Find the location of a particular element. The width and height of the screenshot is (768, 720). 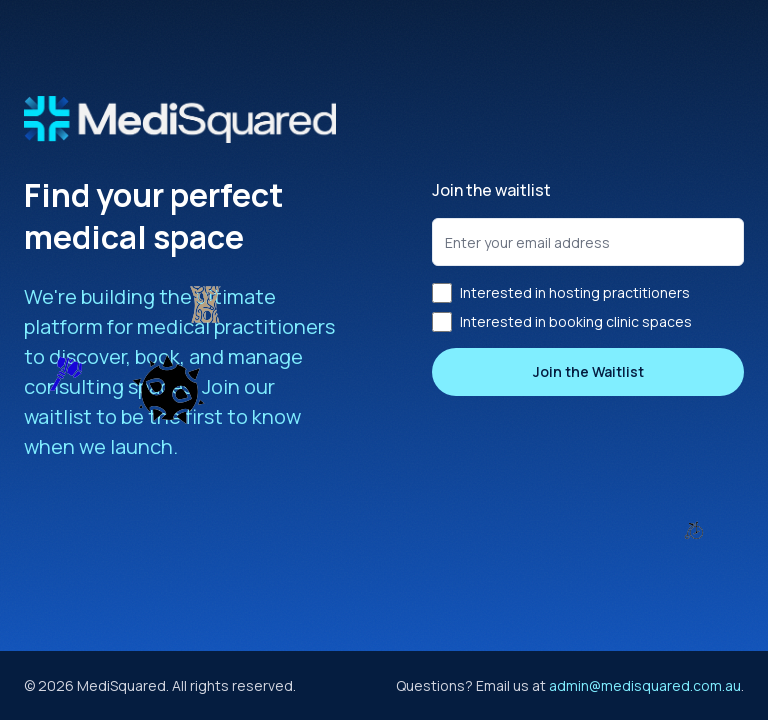

vintage or classic cycling mode is located at coordinates (694, 530).